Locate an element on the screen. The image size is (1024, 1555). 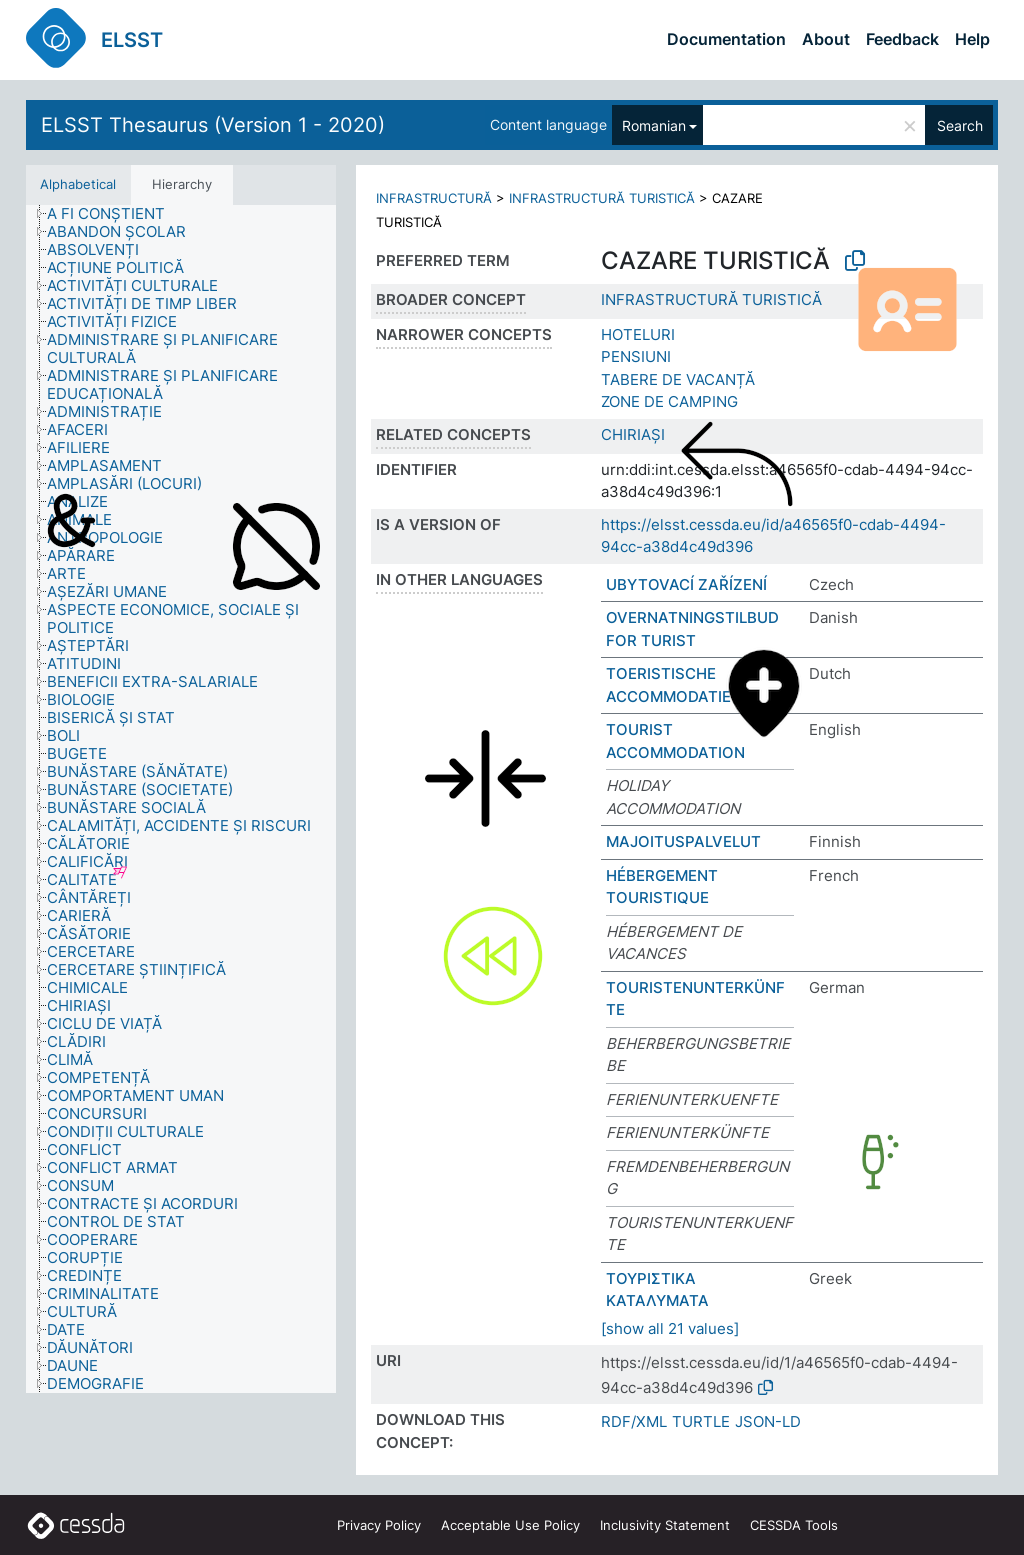
celebrate an achievement or milestone is located at coordinates (875, 1162).